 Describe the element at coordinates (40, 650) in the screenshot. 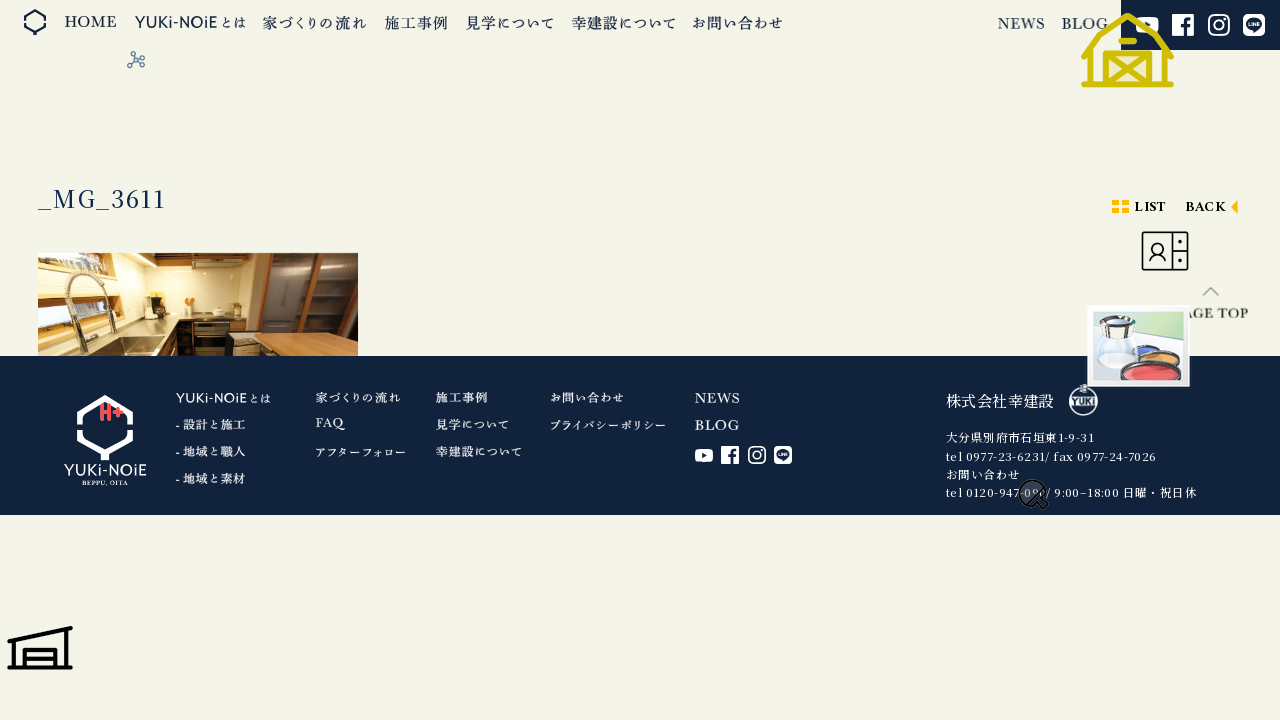

I see `access warehouse or storage management` at that location.